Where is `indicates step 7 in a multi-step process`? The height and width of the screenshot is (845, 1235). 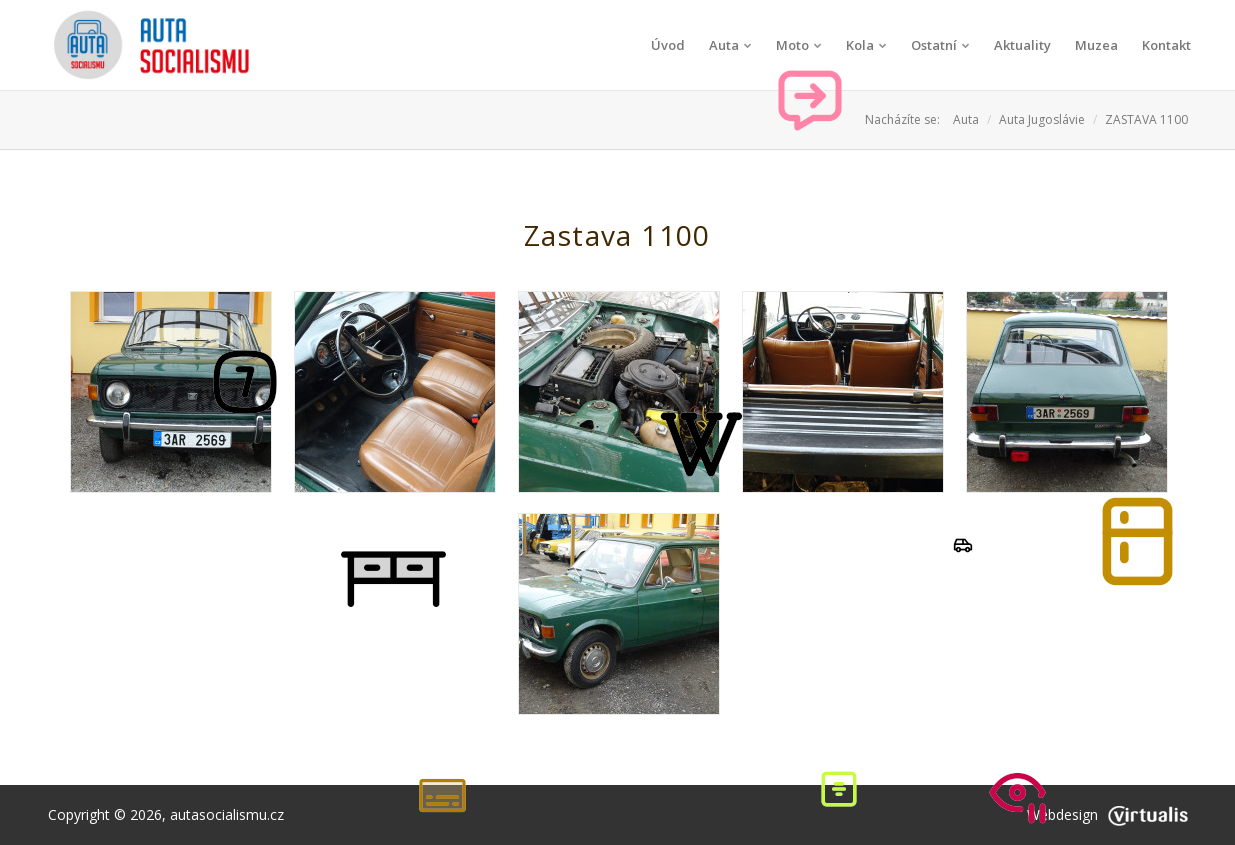 indicates step 7 in a multi-step process is located at coordinates (245, 382).